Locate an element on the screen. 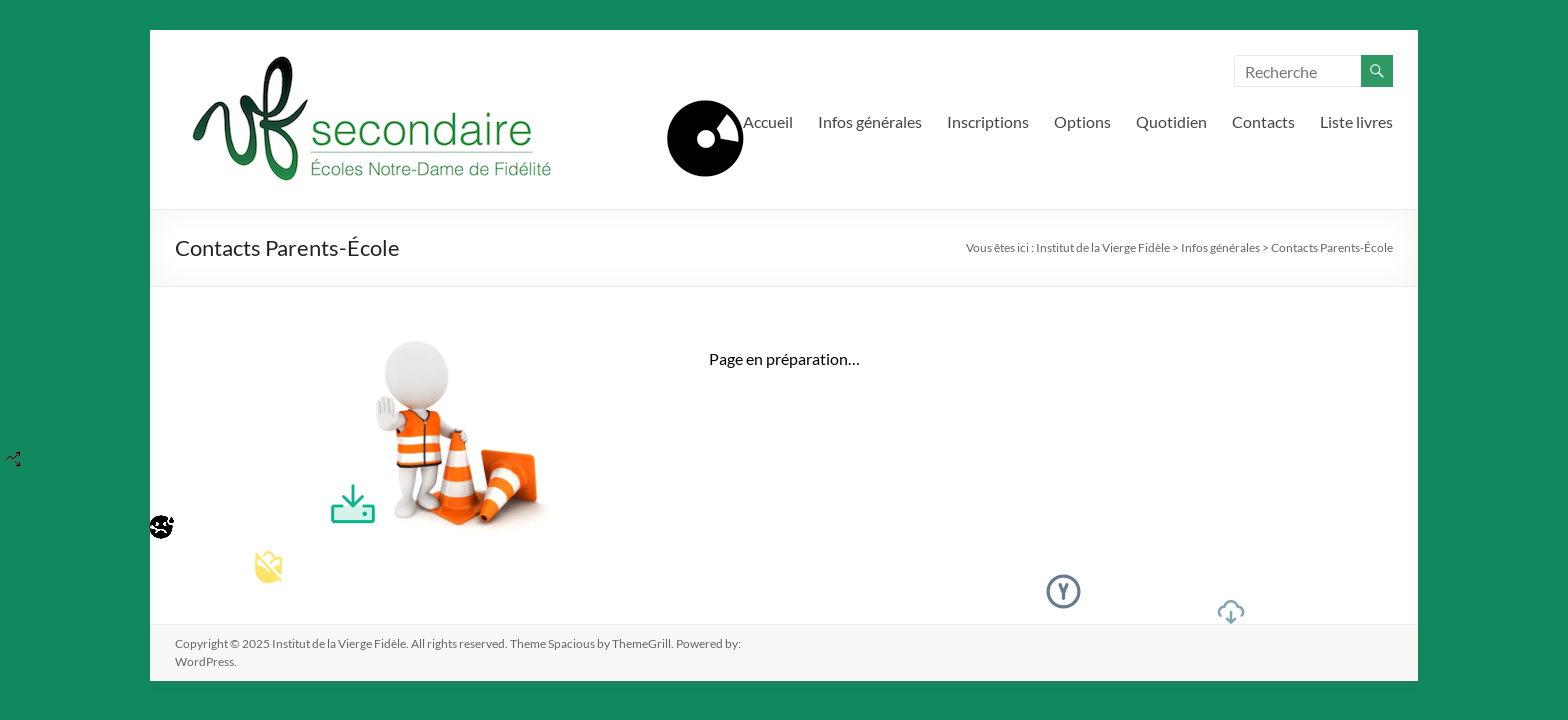  play or access music library is located at coordinates (706, 139).